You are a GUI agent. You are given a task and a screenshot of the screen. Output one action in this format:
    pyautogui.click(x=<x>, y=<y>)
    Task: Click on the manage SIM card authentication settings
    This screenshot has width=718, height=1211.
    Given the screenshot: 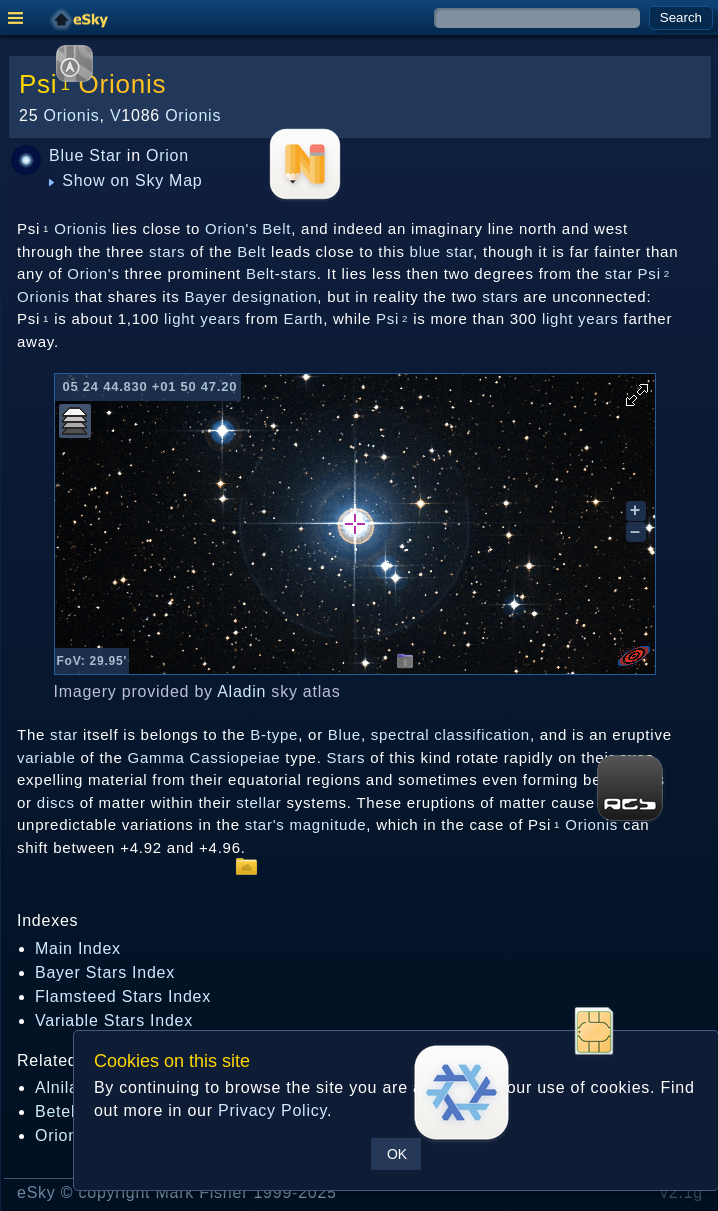 What is the action you would take?
    pyautogui.click(x=594, y=1031)
    